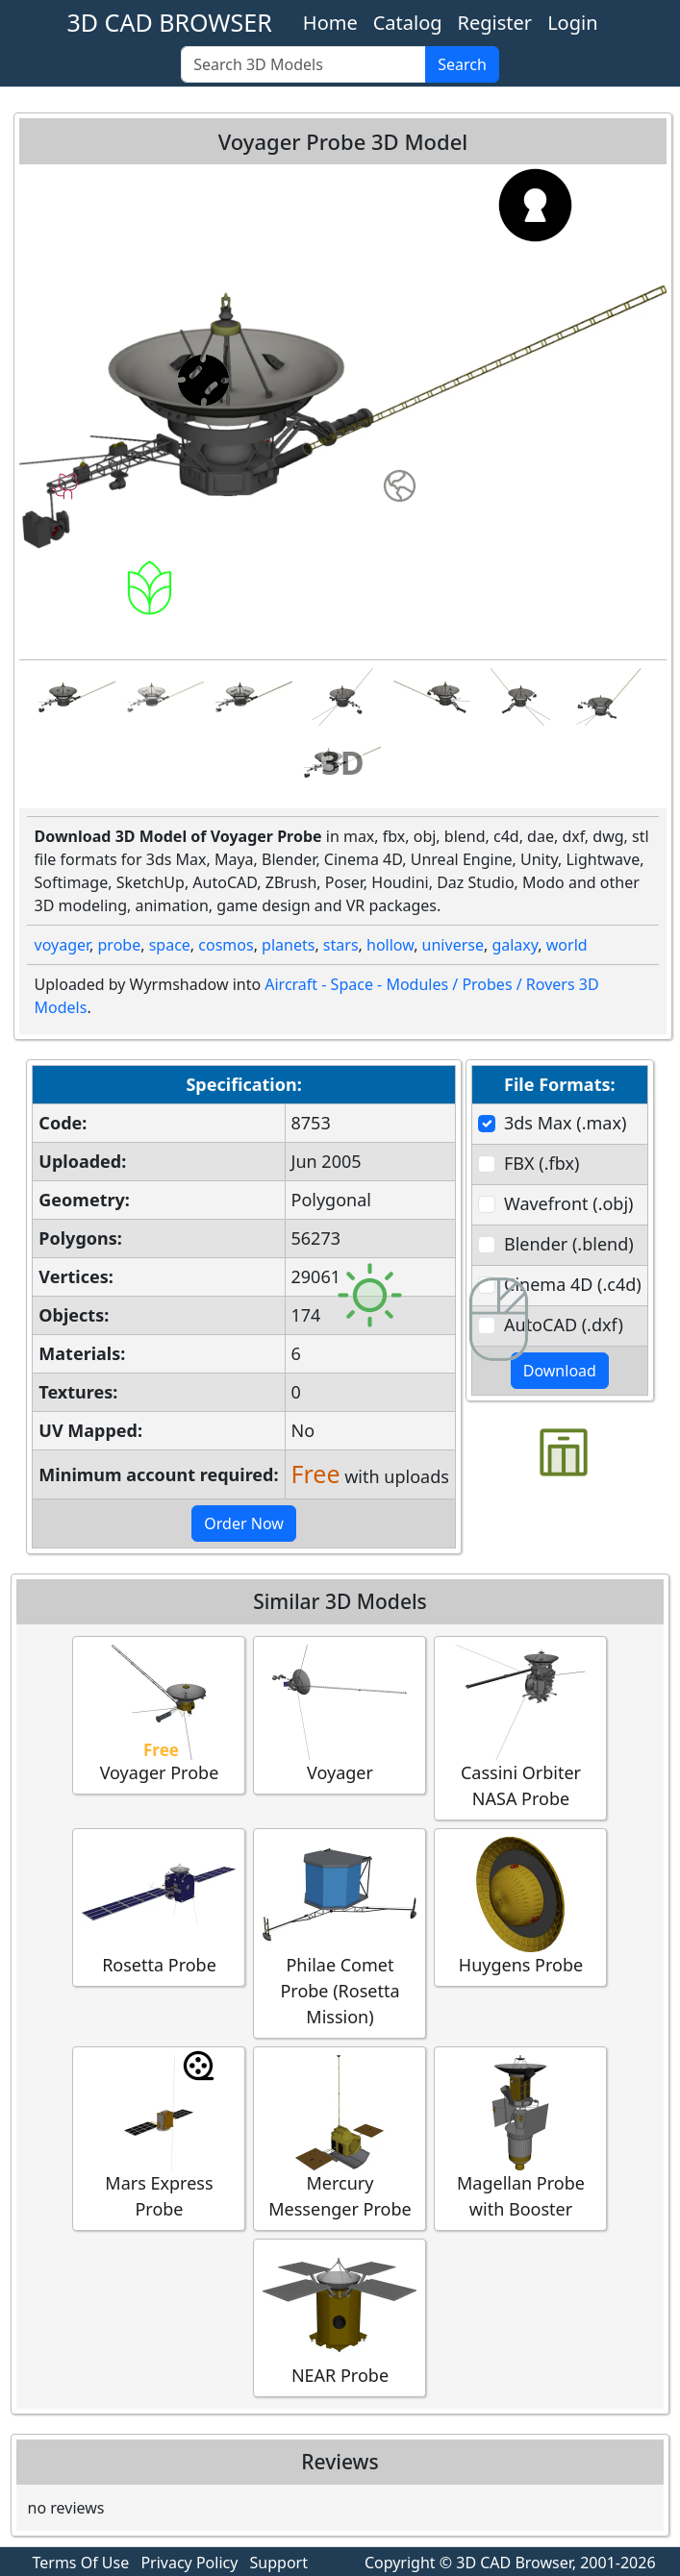 The image size is (680, 2576). What do you see at coordinates (564, 1452) in the screenshot?
I see `indicates elevator access nearby` at bounding box center [564, 1452].